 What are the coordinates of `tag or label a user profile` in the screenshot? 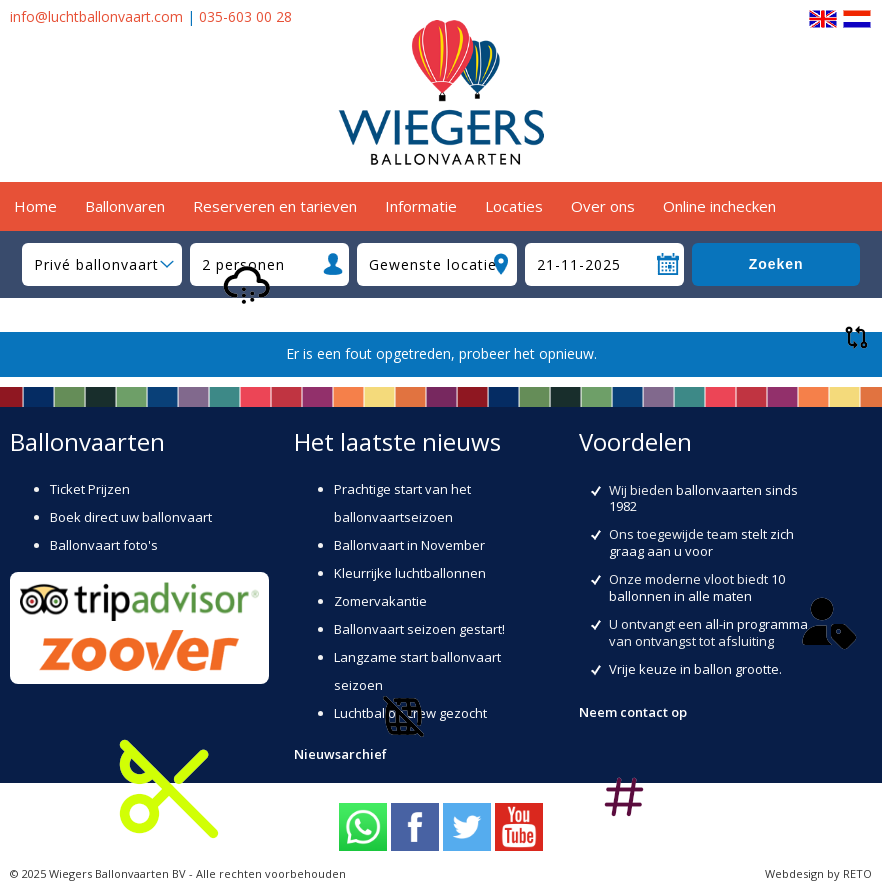 It's located at (828, 621).